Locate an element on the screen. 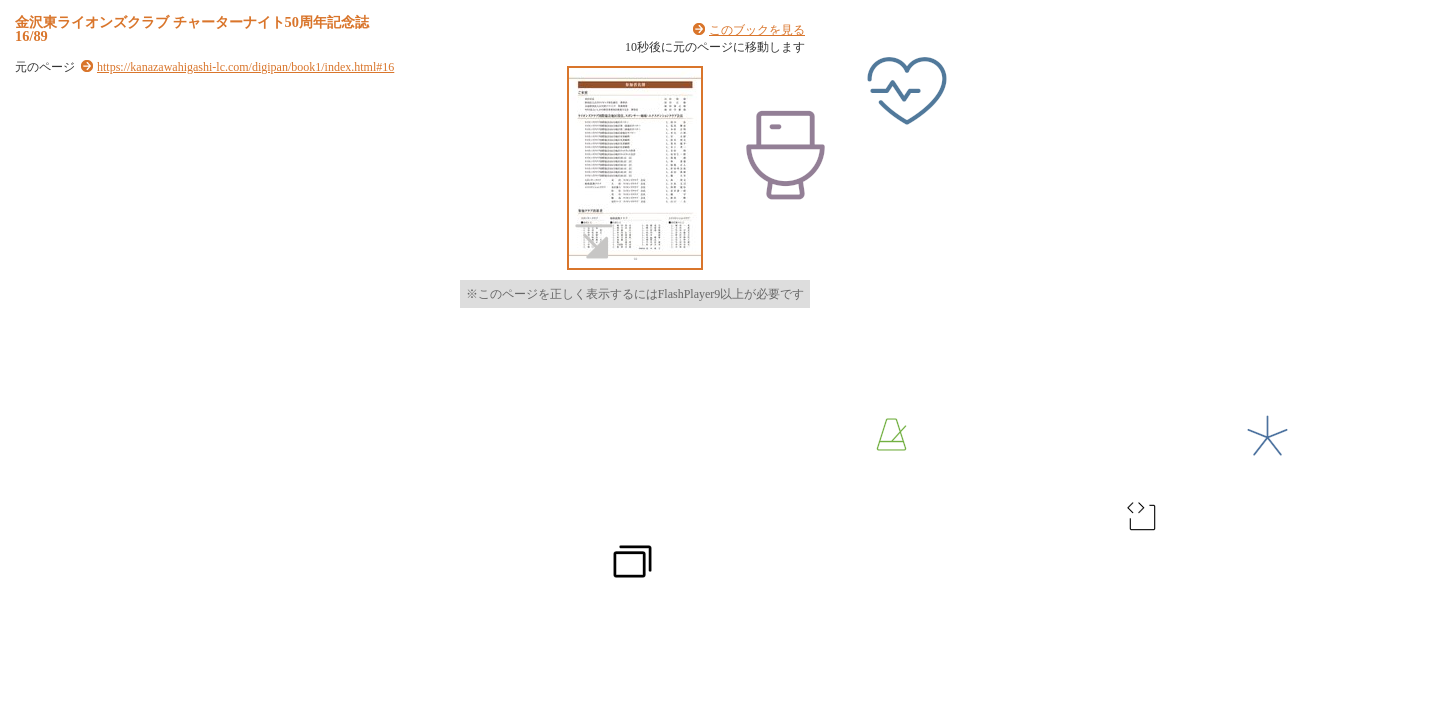  move item to bottom-right corner is located at coordinates (594, 243).